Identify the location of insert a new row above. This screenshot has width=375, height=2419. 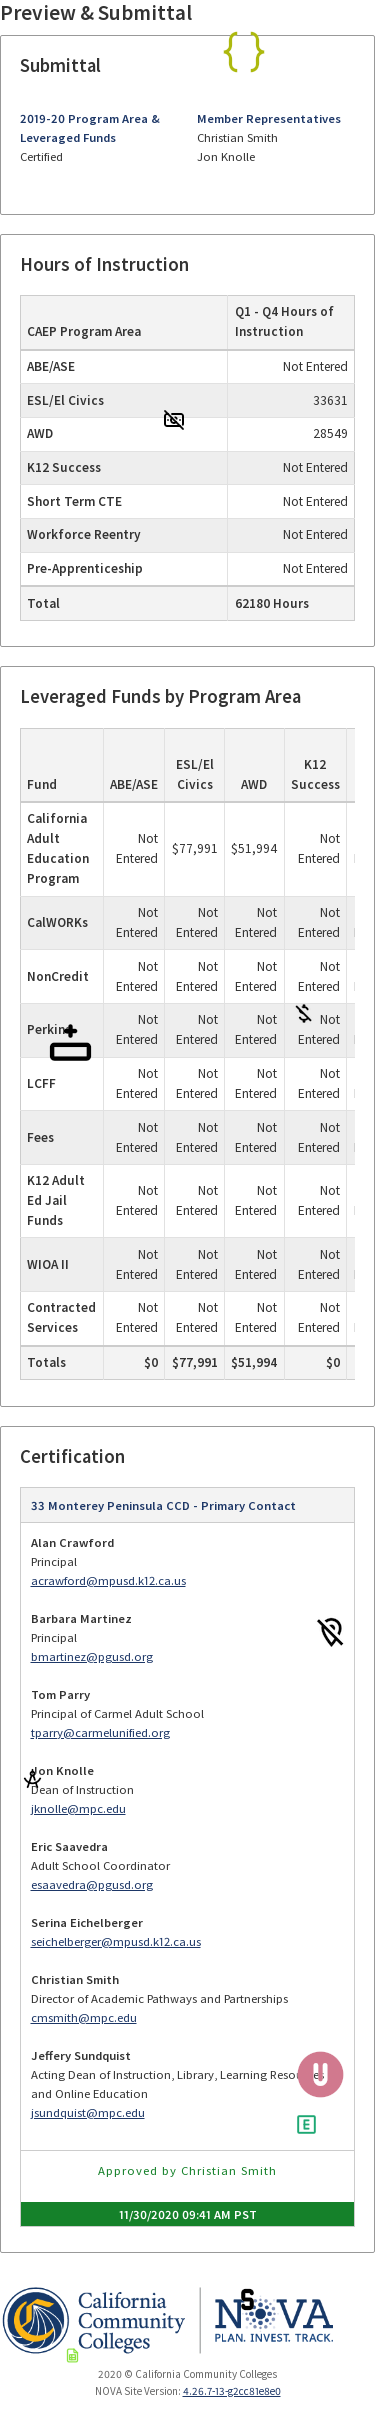
(70, 1042).